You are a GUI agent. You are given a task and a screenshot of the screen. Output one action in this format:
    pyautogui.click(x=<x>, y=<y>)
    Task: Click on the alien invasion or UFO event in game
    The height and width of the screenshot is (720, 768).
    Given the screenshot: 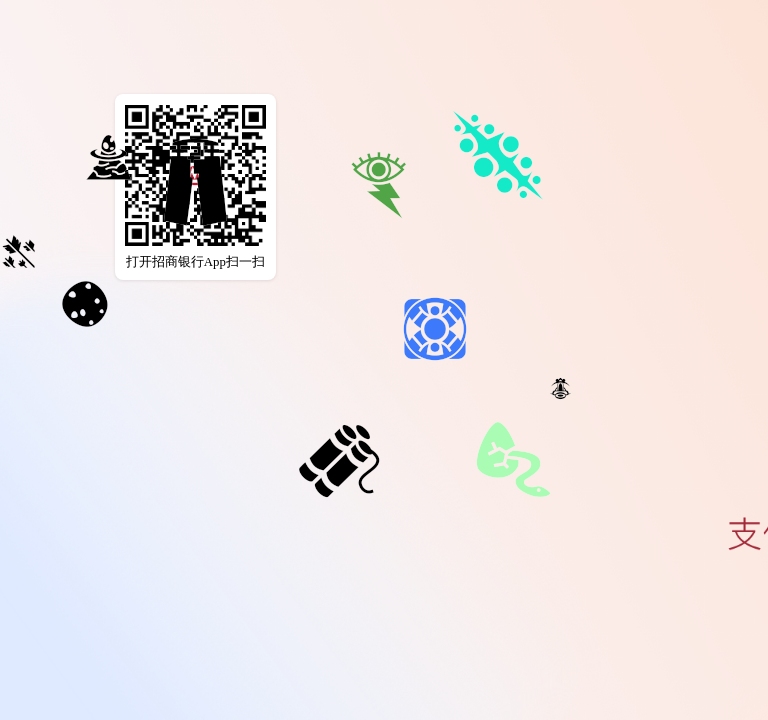 What is the action you would take?
    pyautogui.click(x=560, y=388)
    